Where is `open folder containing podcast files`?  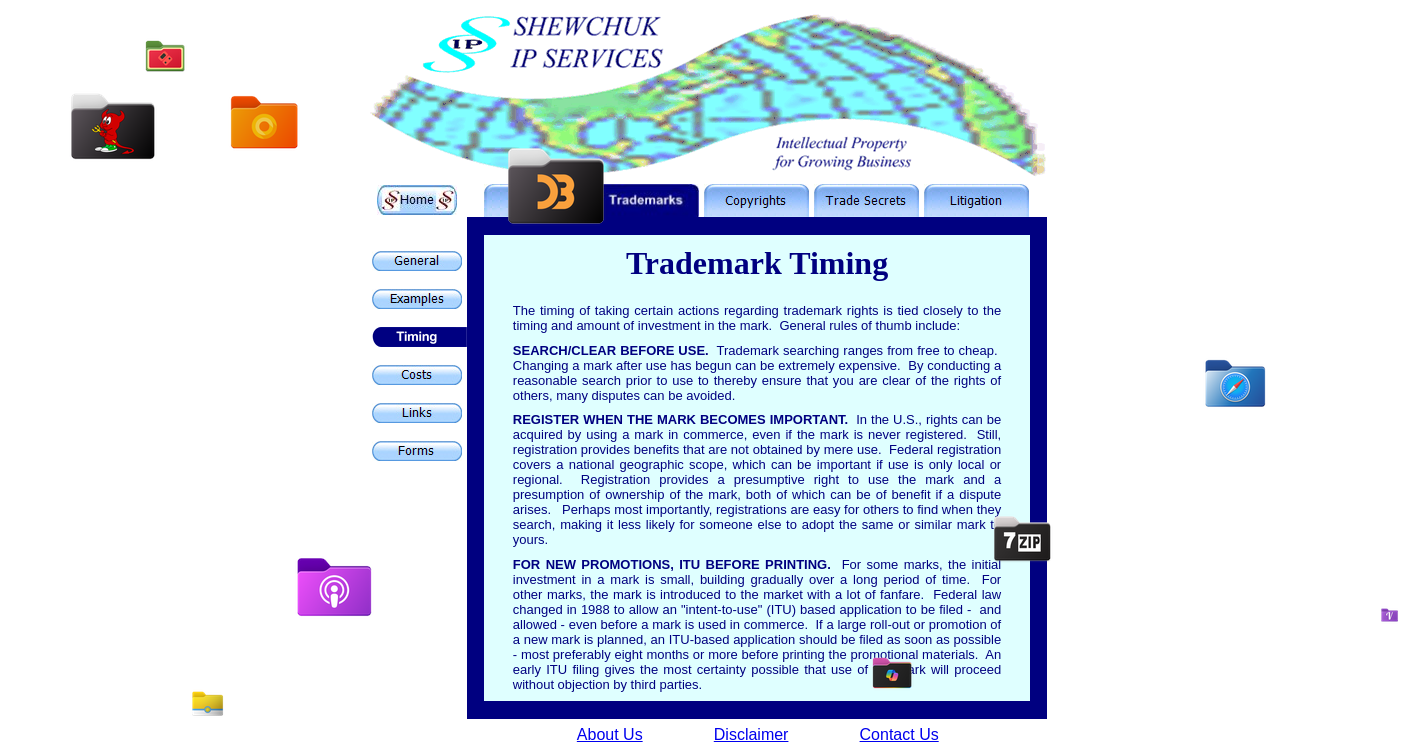 open folder containing podcast files is located at coordinates (334, 589).